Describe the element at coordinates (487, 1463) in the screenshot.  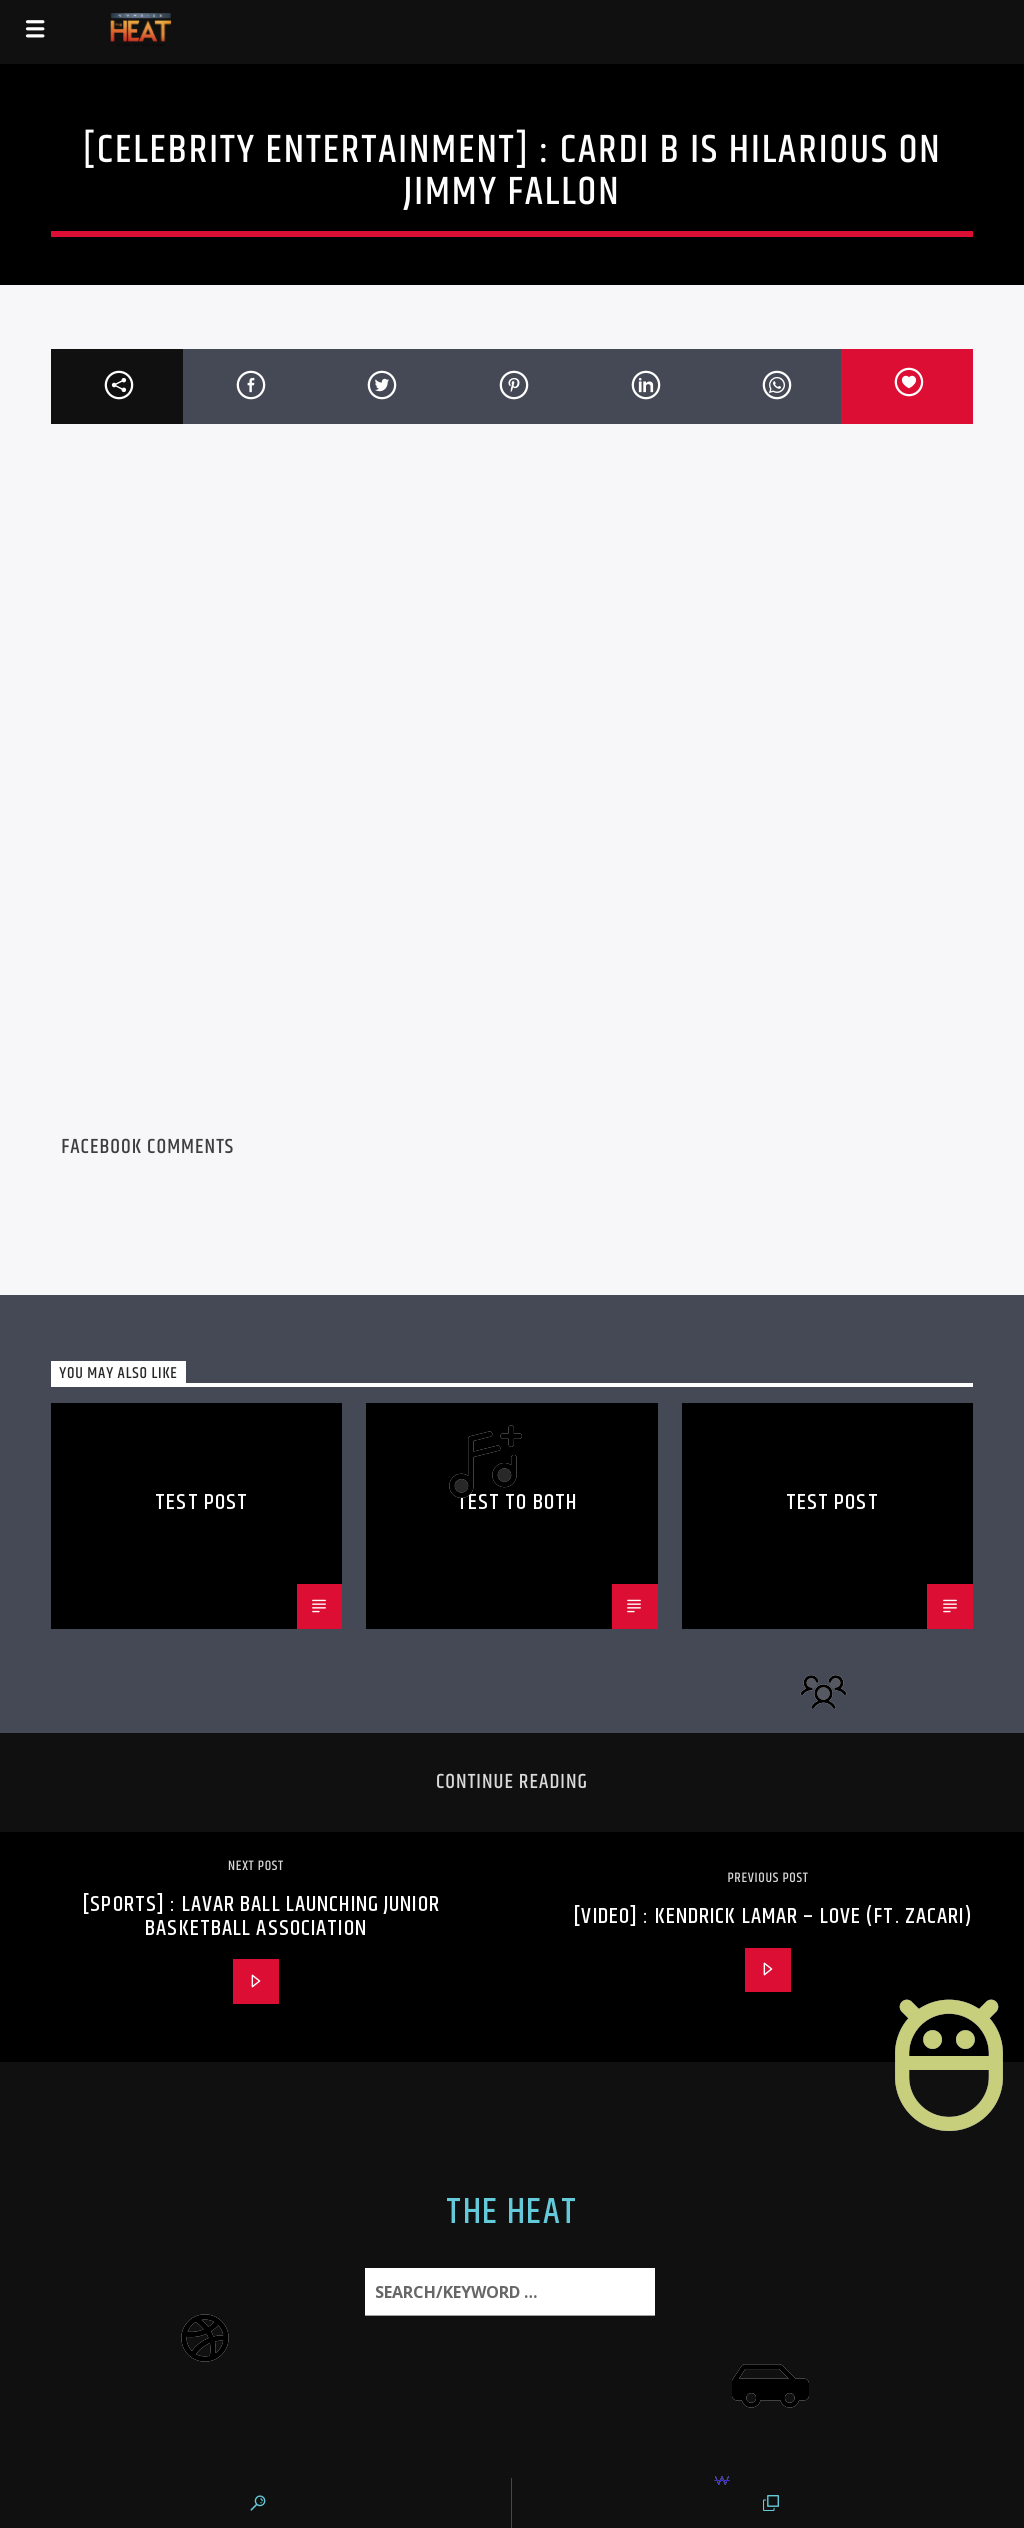
I see `add a new song to your library` at that location.